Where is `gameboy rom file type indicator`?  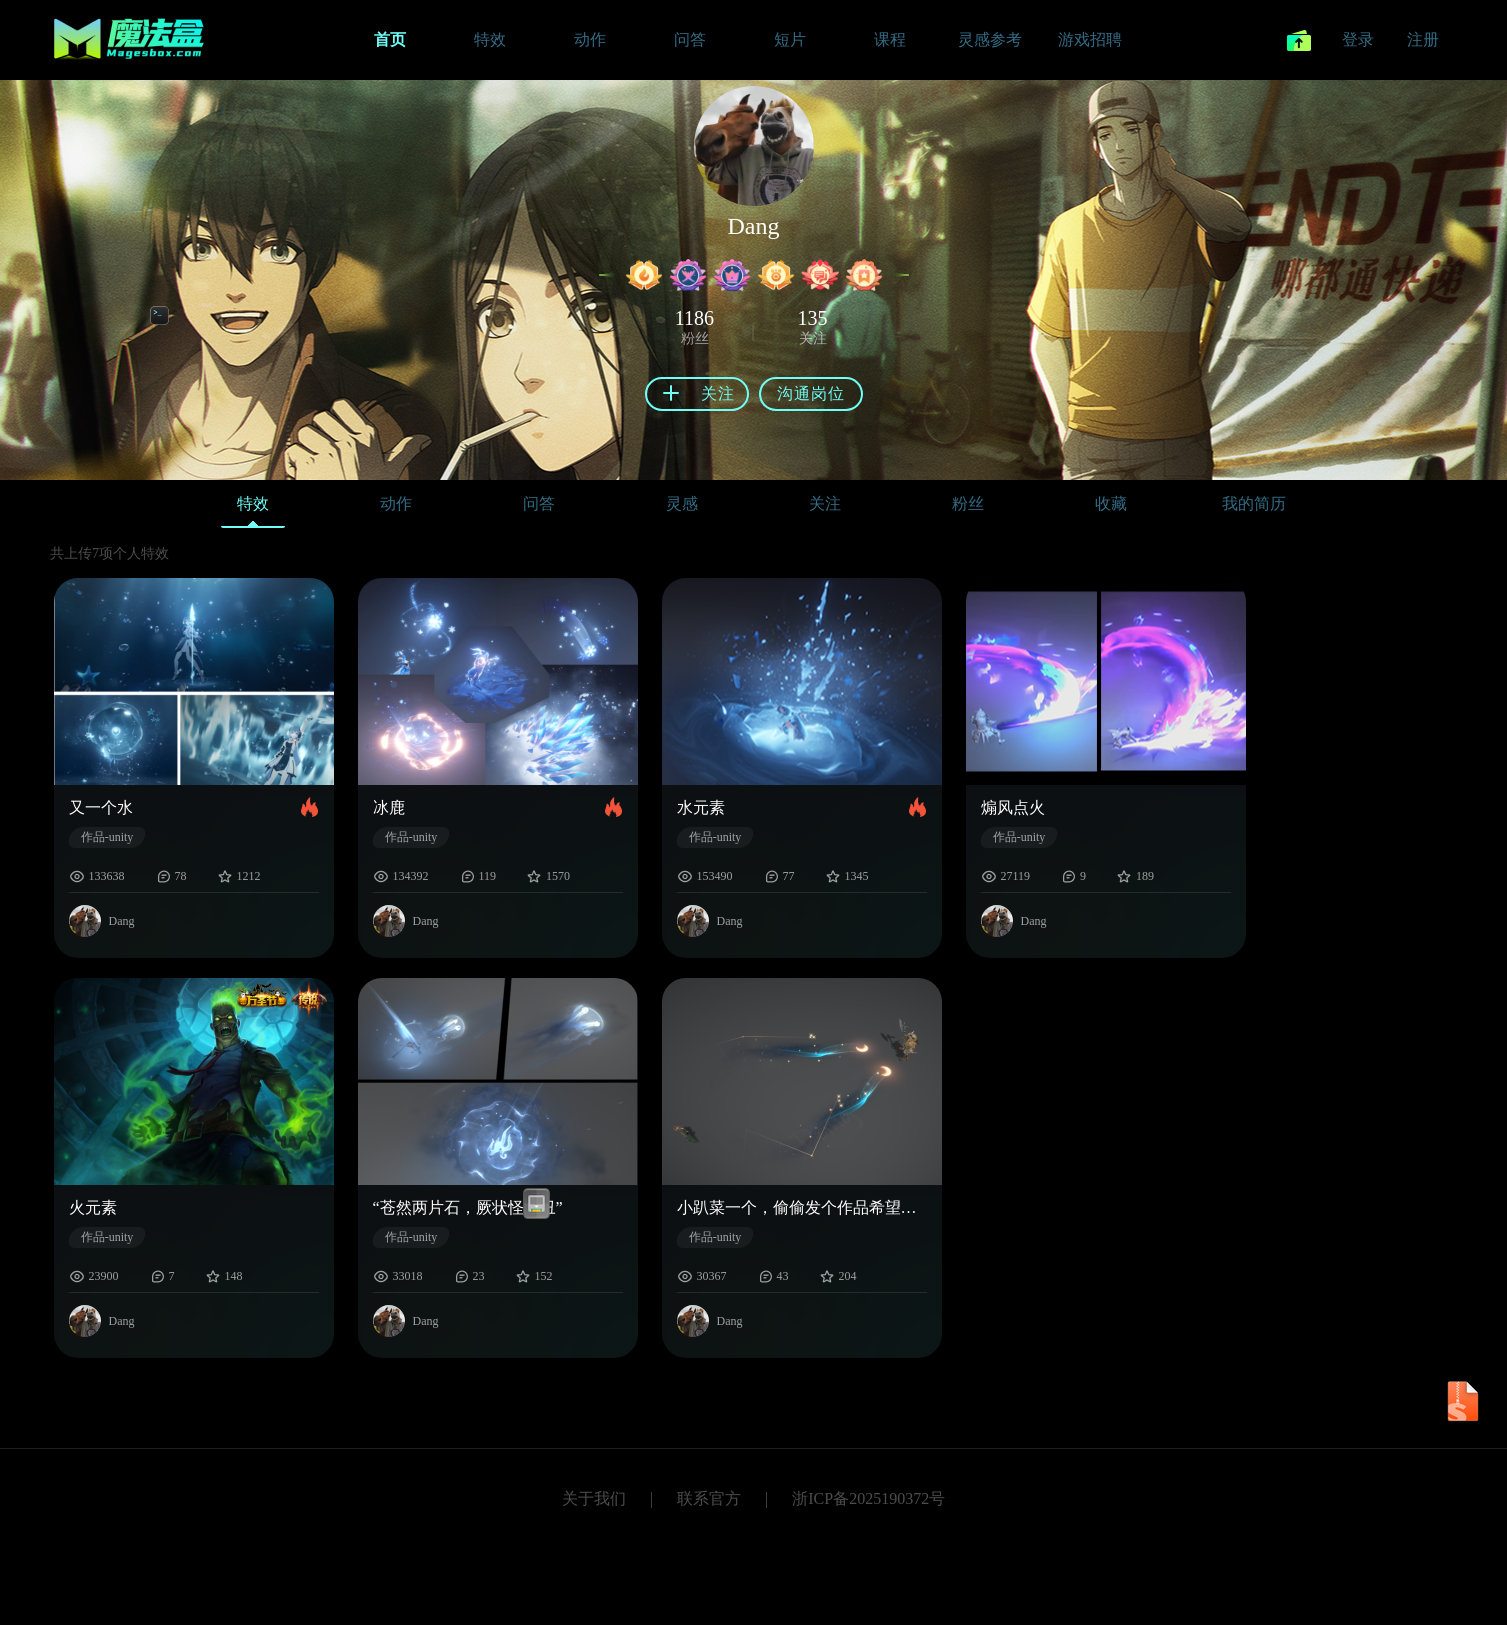
gameboy rom file type indicator is located at coordinates (536, 1203).